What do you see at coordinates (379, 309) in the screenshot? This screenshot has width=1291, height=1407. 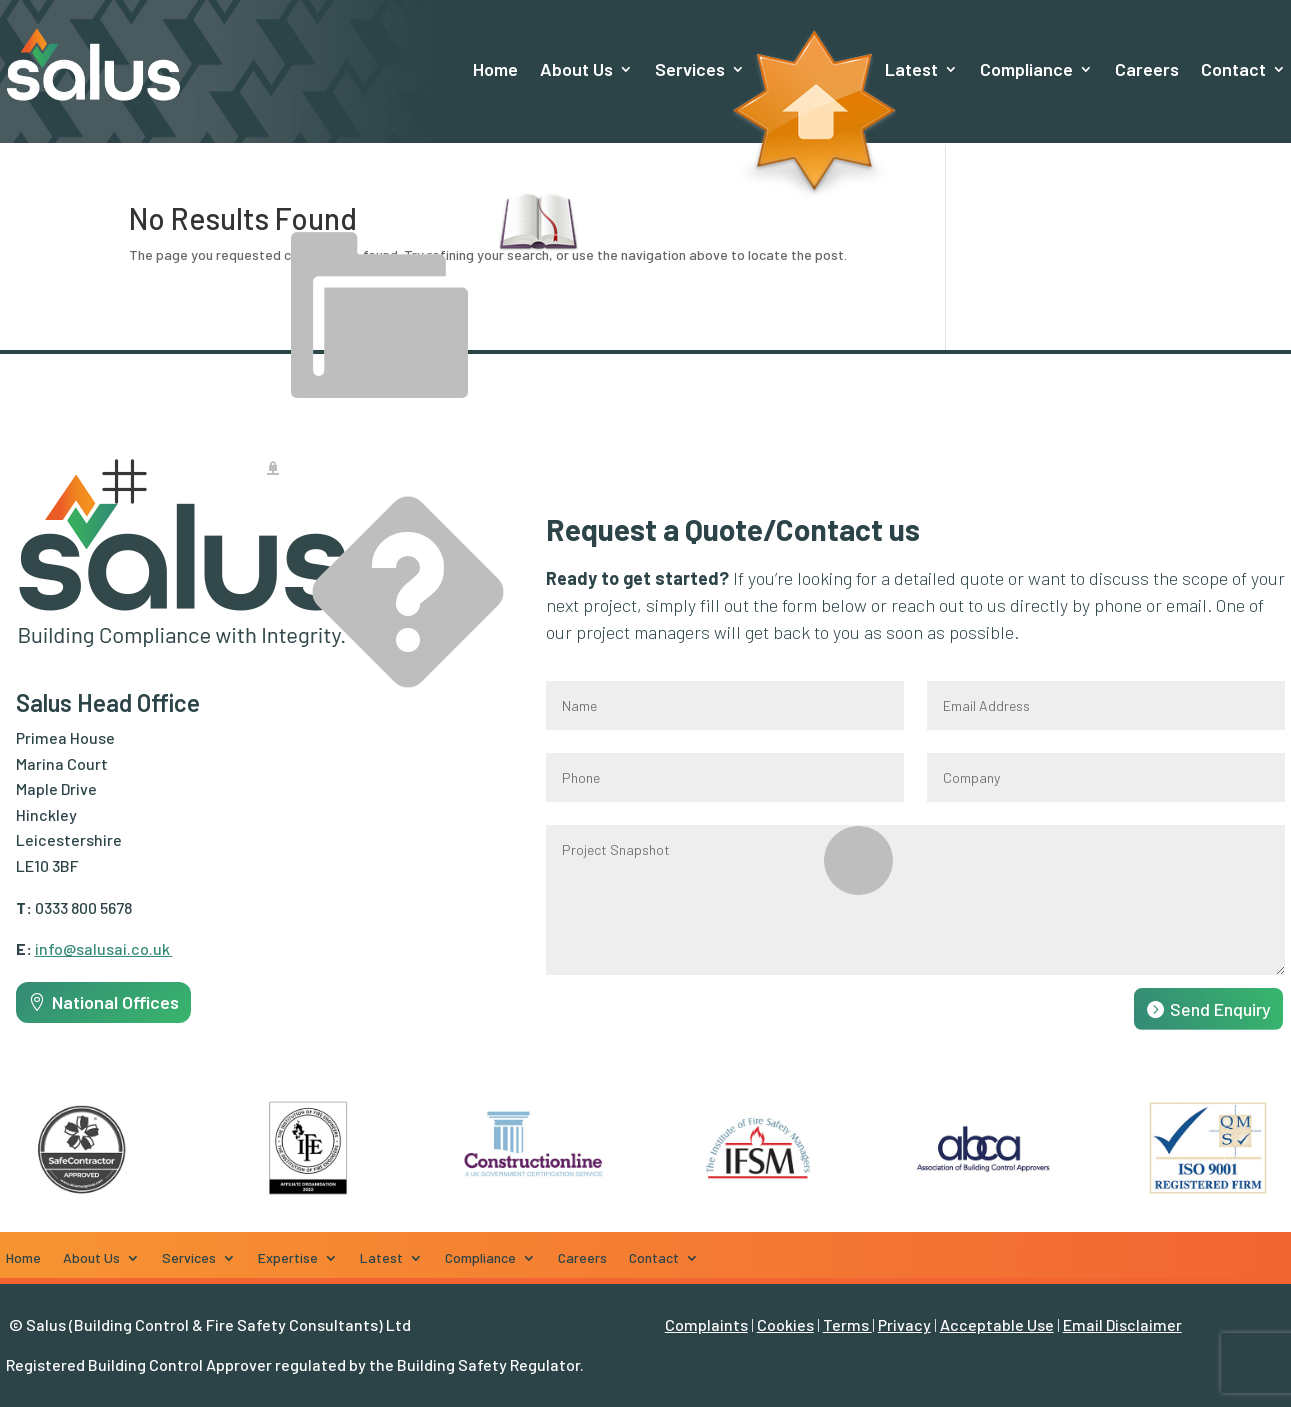 I see `open folder or directory` at bounding box center [379, 309].